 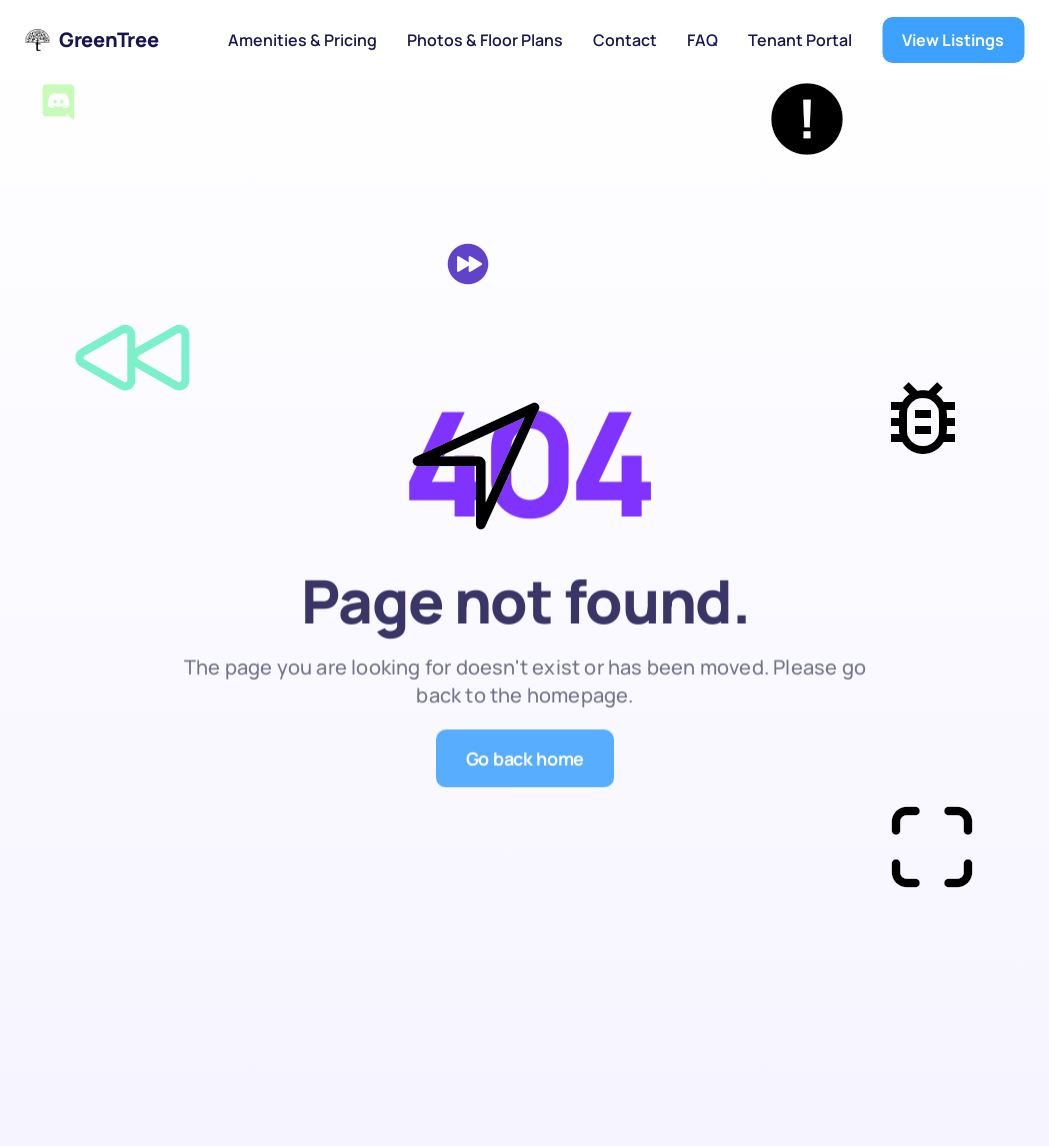 I want to click on get directions to a location, so click(x=476, y=466).